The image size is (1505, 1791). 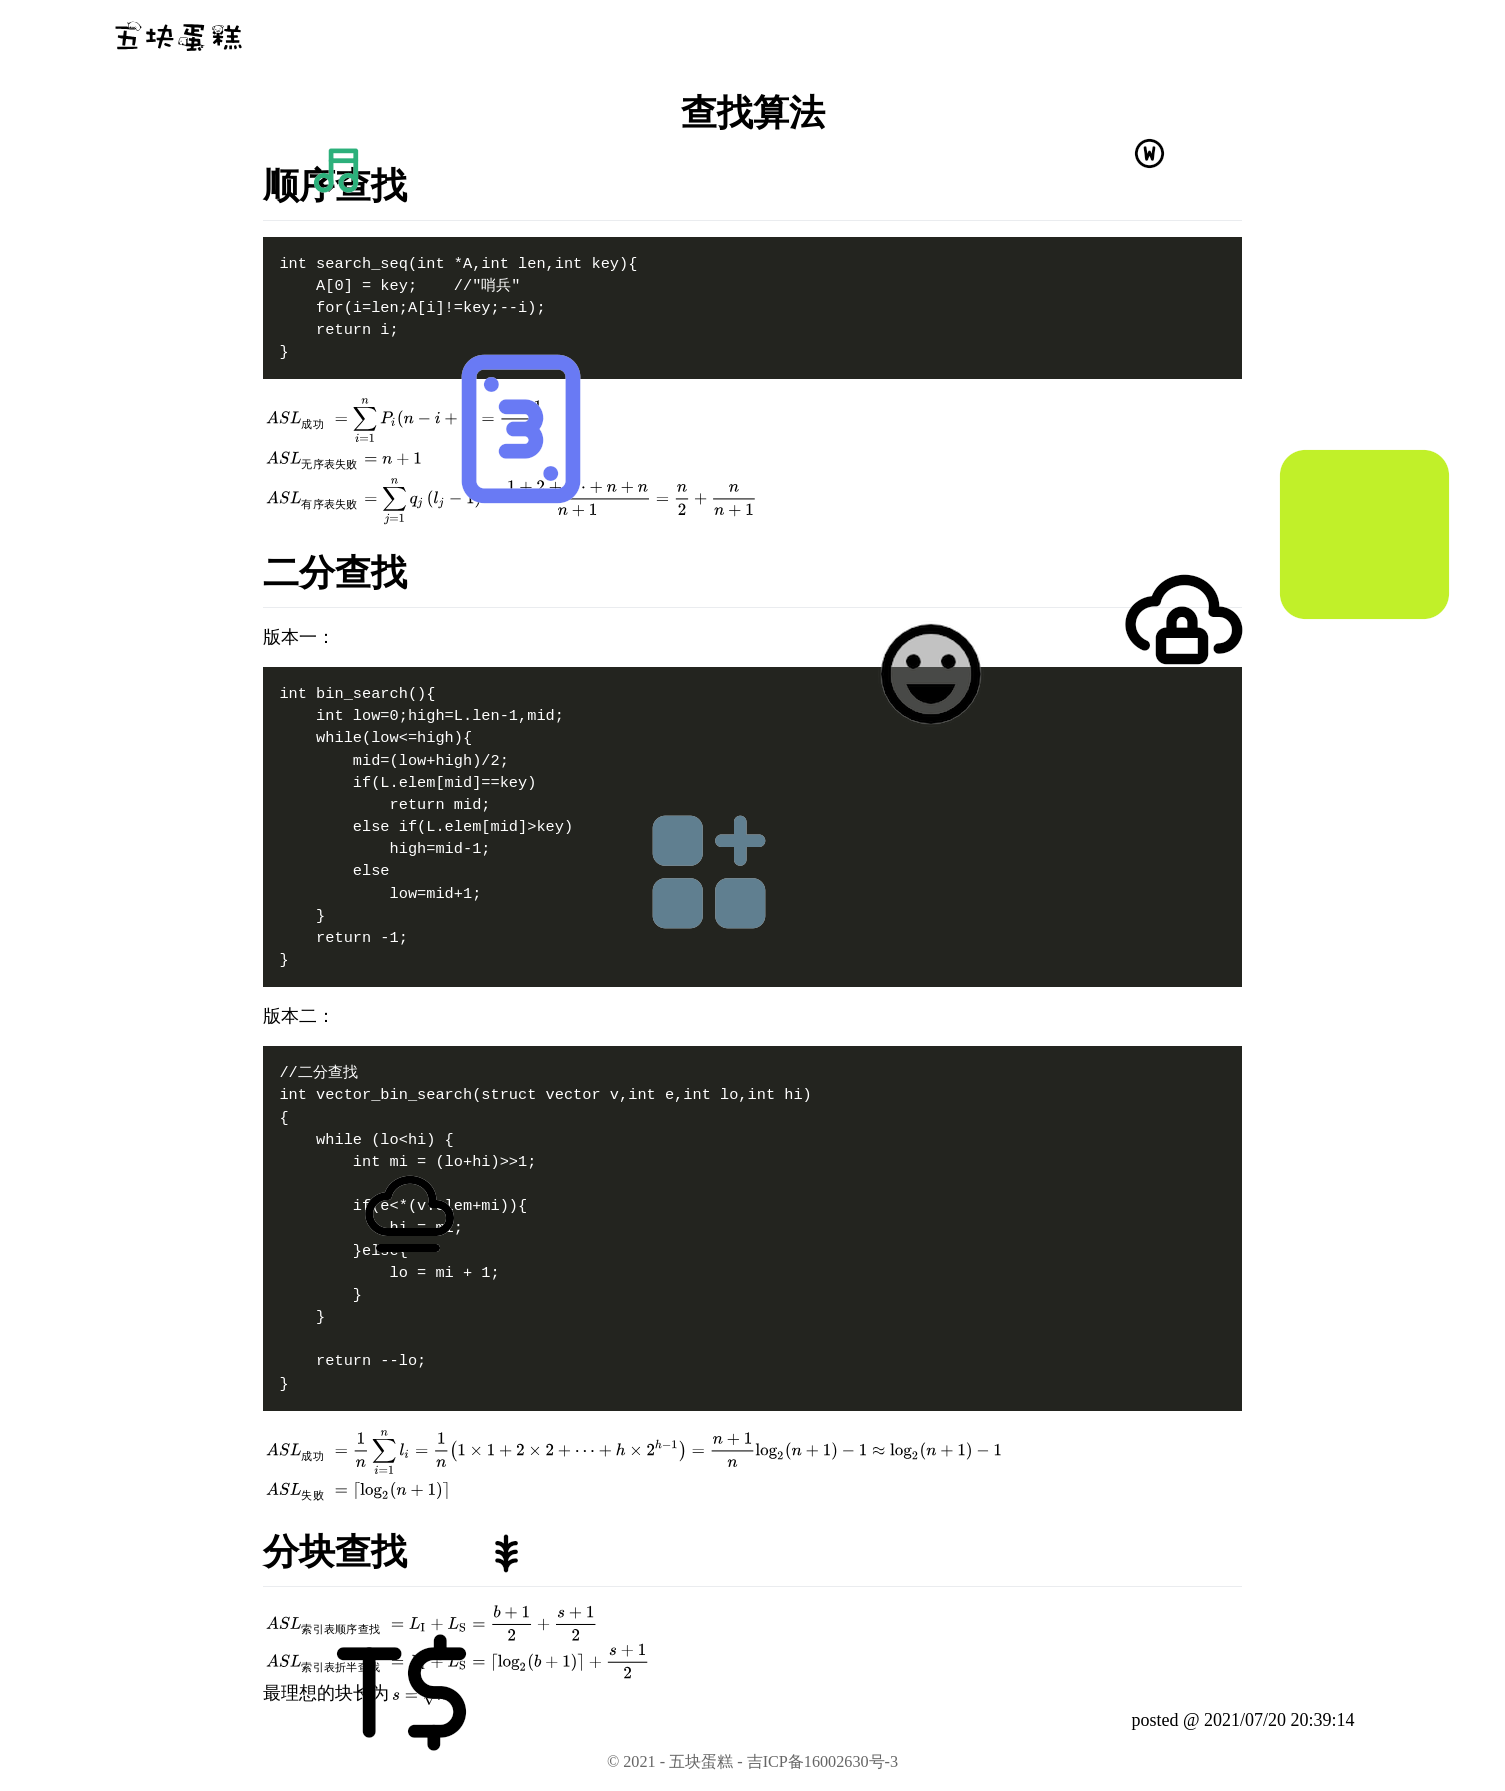 What do you see at coordinates (401, 1692) in the screenshot?
I see `represents Tongan paʻanga currency (T$)` at bounding box center [401, 1692].